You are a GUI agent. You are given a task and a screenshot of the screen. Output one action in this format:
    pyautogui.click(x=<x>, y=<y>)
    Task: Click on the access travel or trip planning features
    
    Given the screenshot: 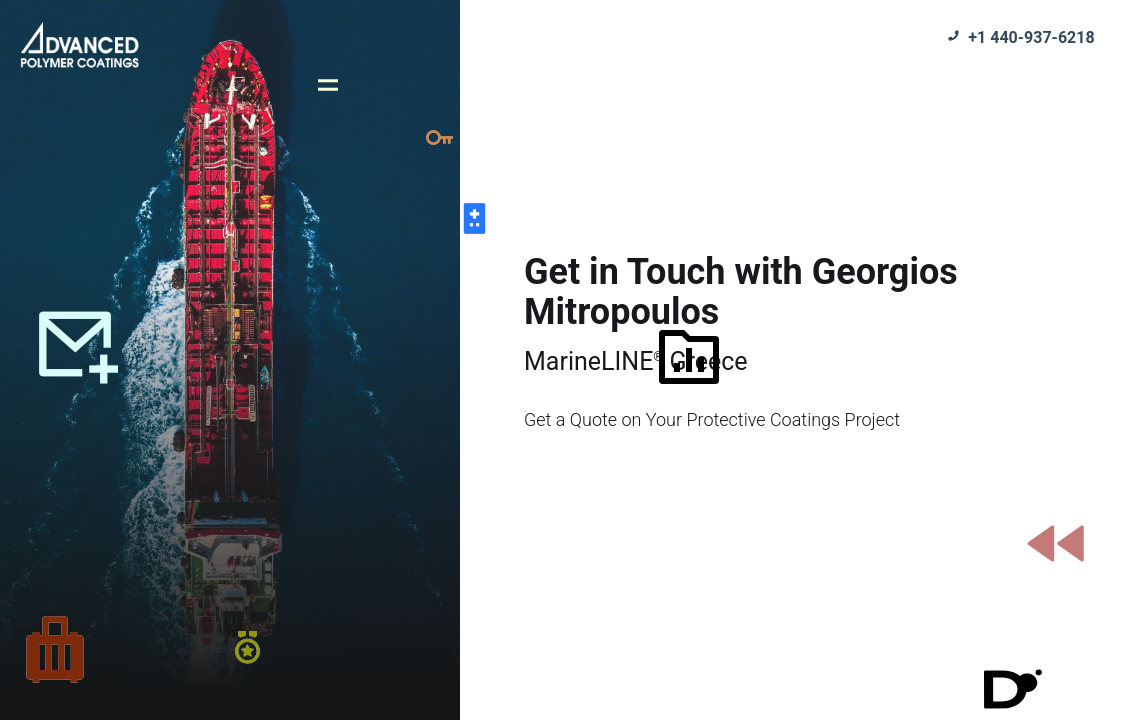 What is the action you would take?
    pyautogui.click(x=55, y=651)
    